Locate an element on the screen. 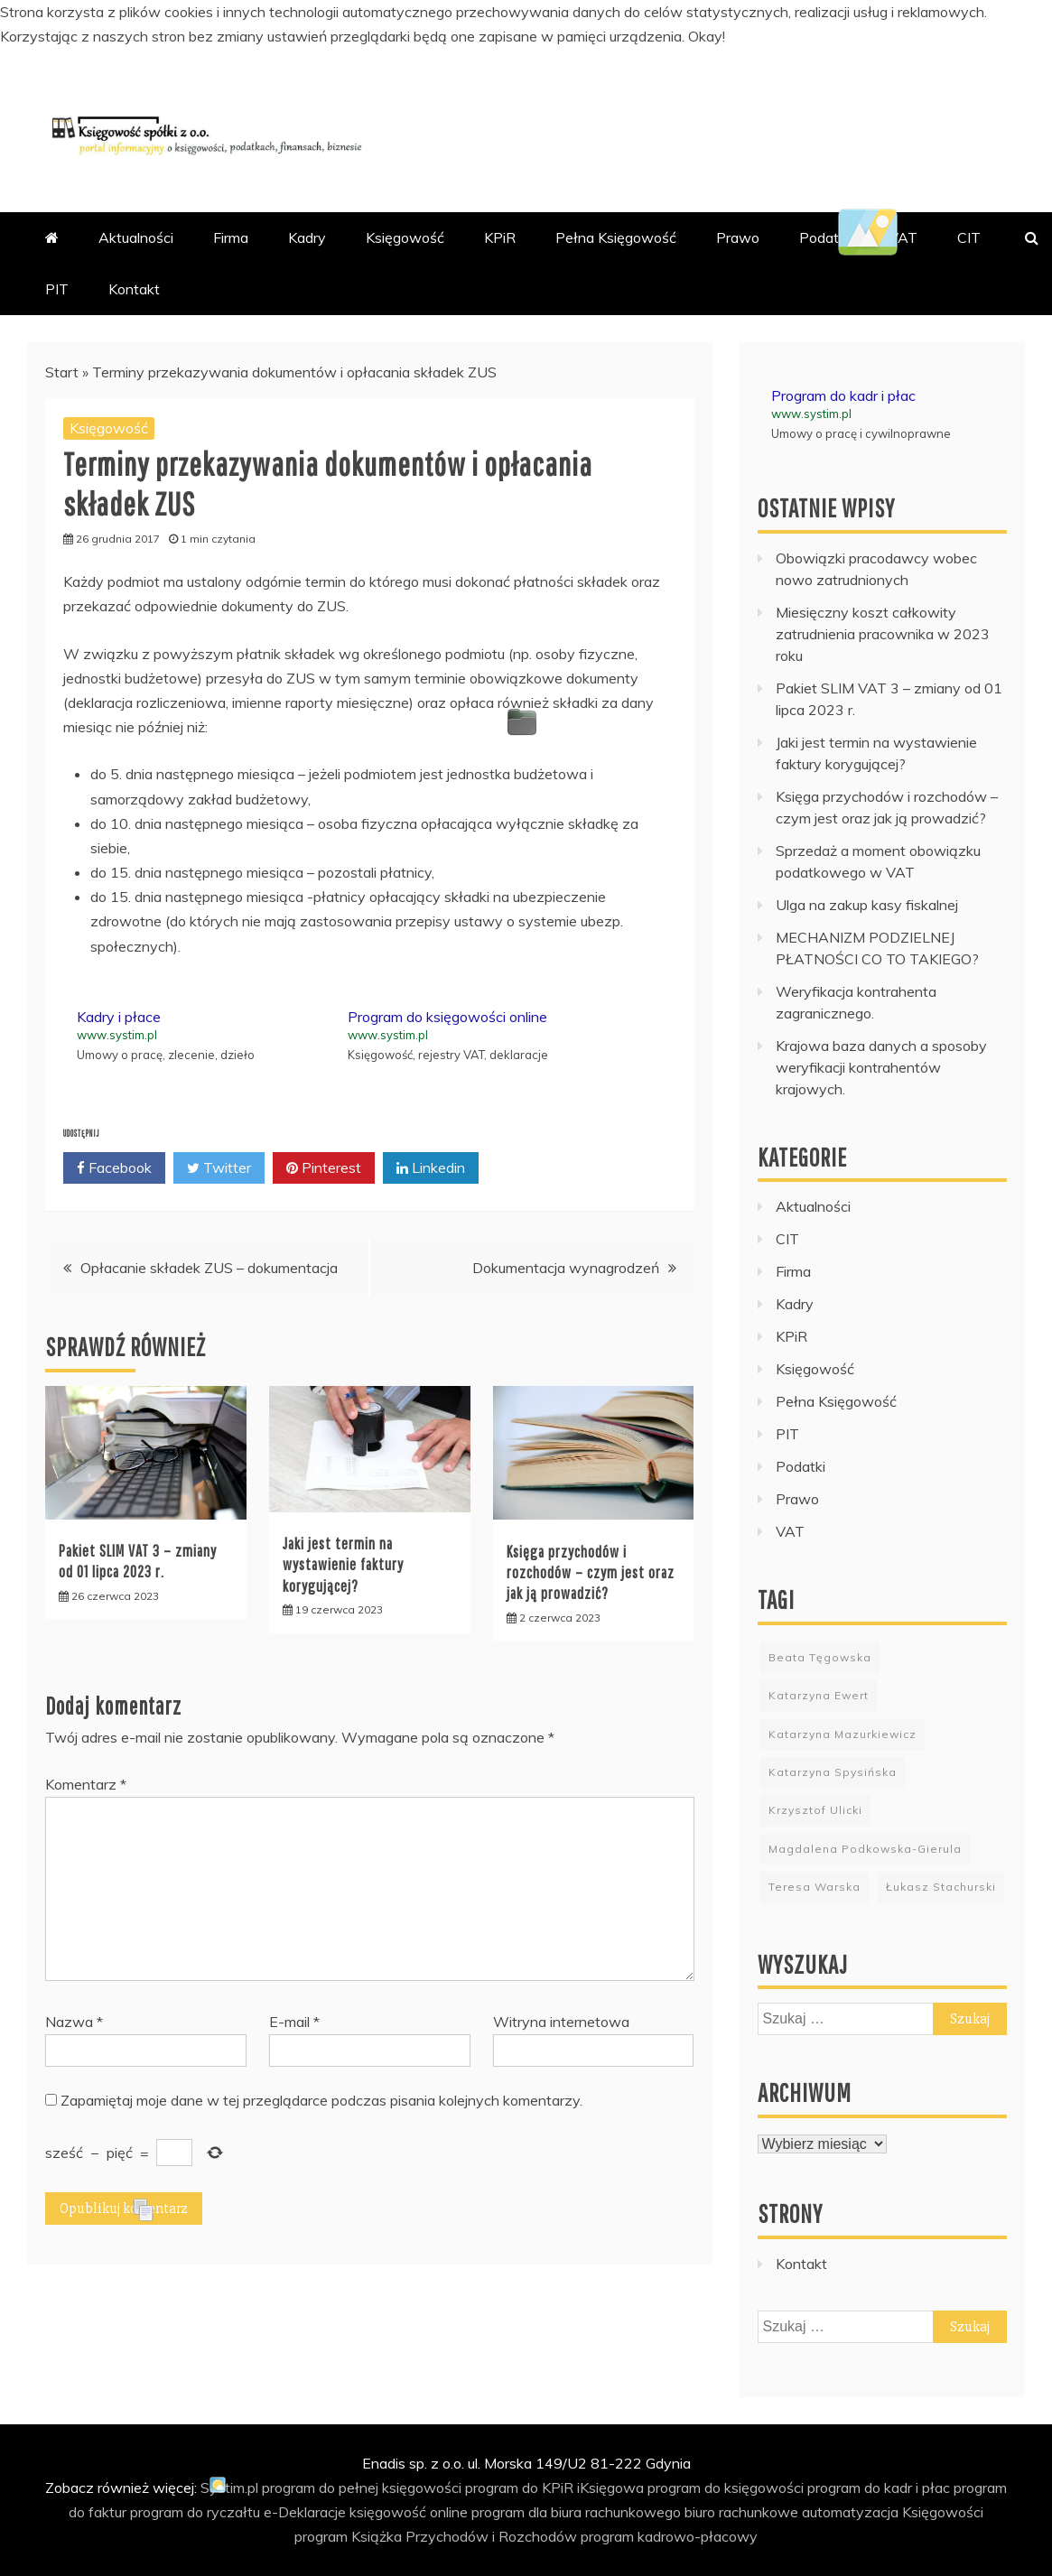 The height and width of the screenshot is (2576, 1052). open graphics applications folder is located at coordinates (868, 232).